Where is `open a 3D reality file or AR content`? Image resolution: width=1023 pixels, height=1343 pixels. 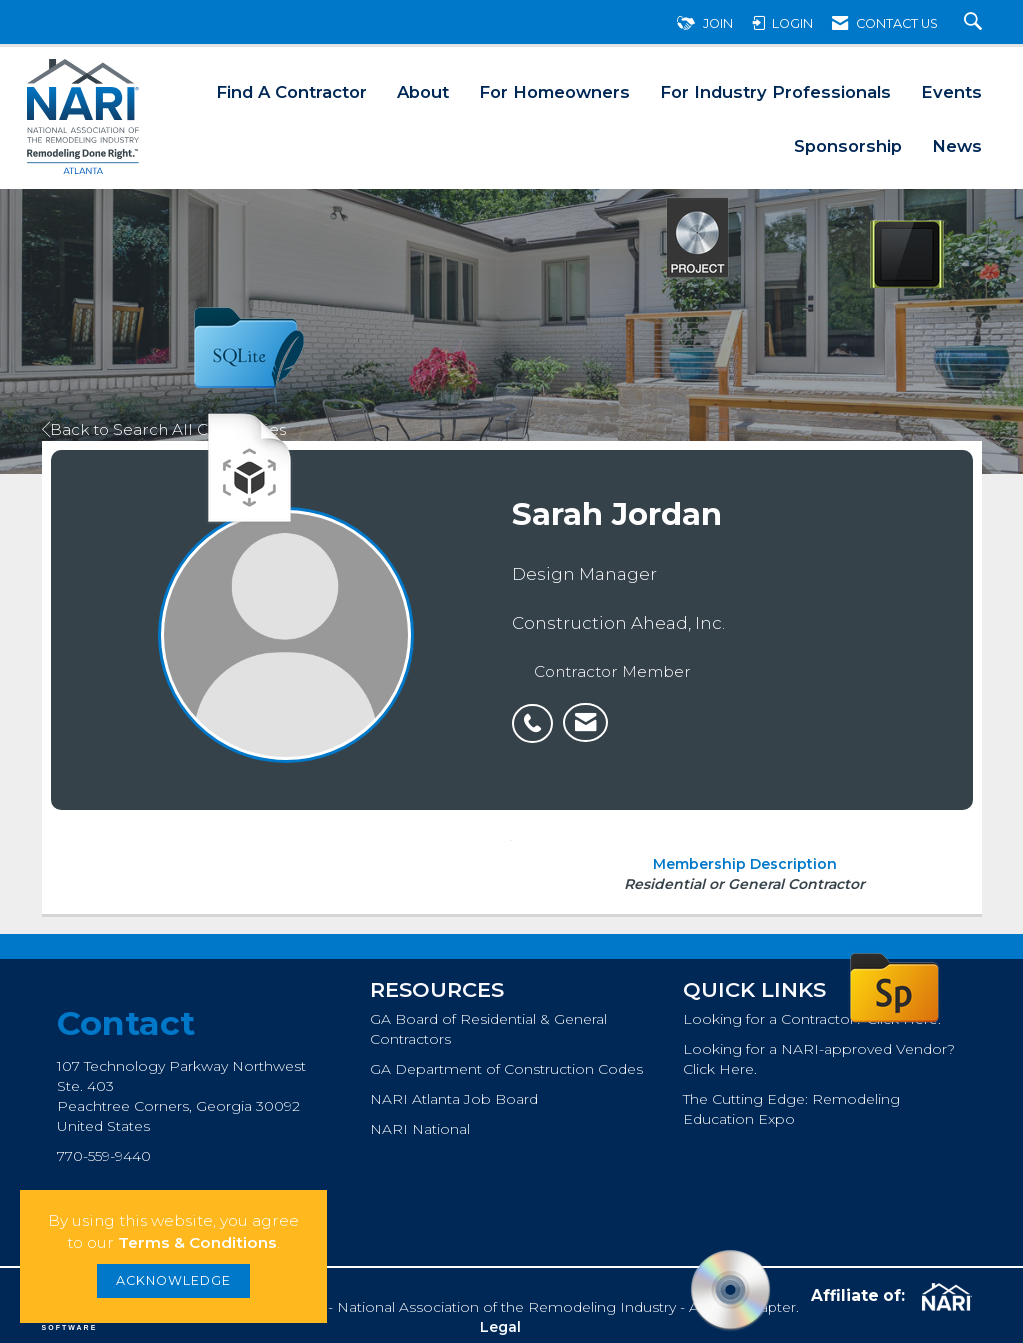 open a 3D reality file or AR content is located at coordinates (249, 470).